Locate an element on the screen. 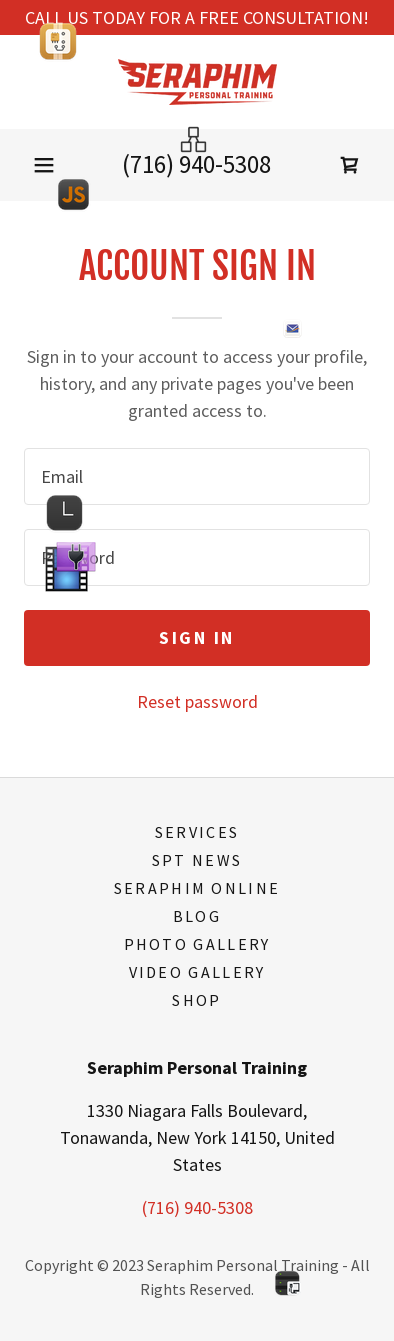 The image size is (394, 1341). access third-party video filters or plugins is located at coordinates (70, 566).